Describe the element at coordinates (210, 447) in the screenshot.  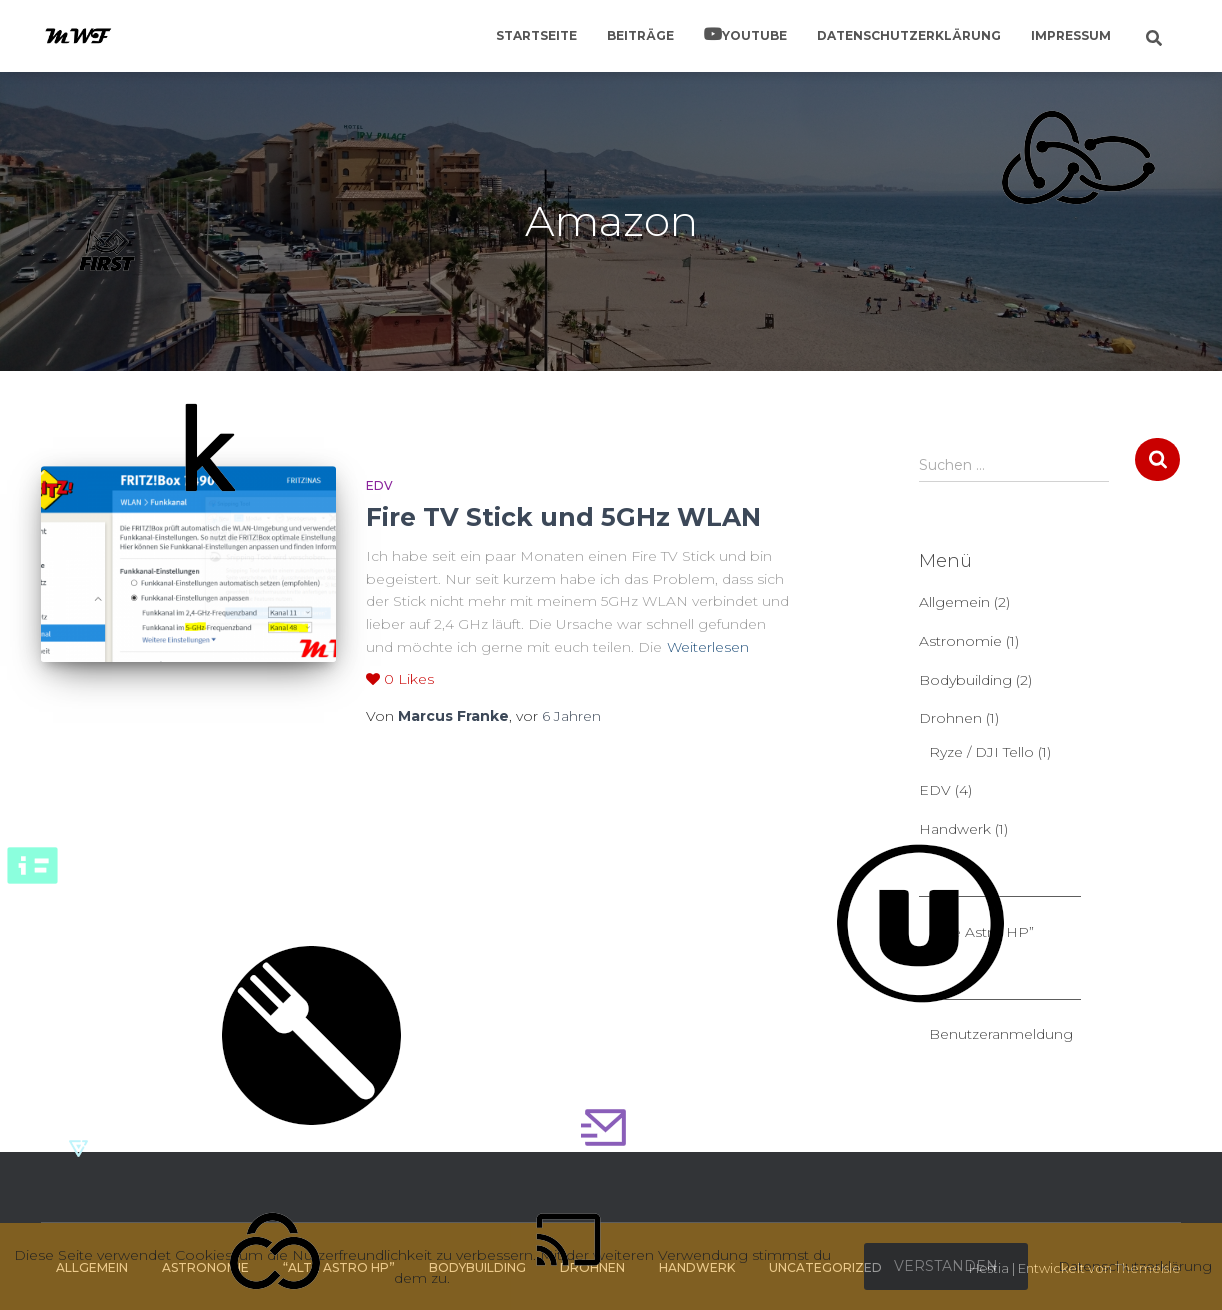
I see `link to kaggle profile or account` at that location.